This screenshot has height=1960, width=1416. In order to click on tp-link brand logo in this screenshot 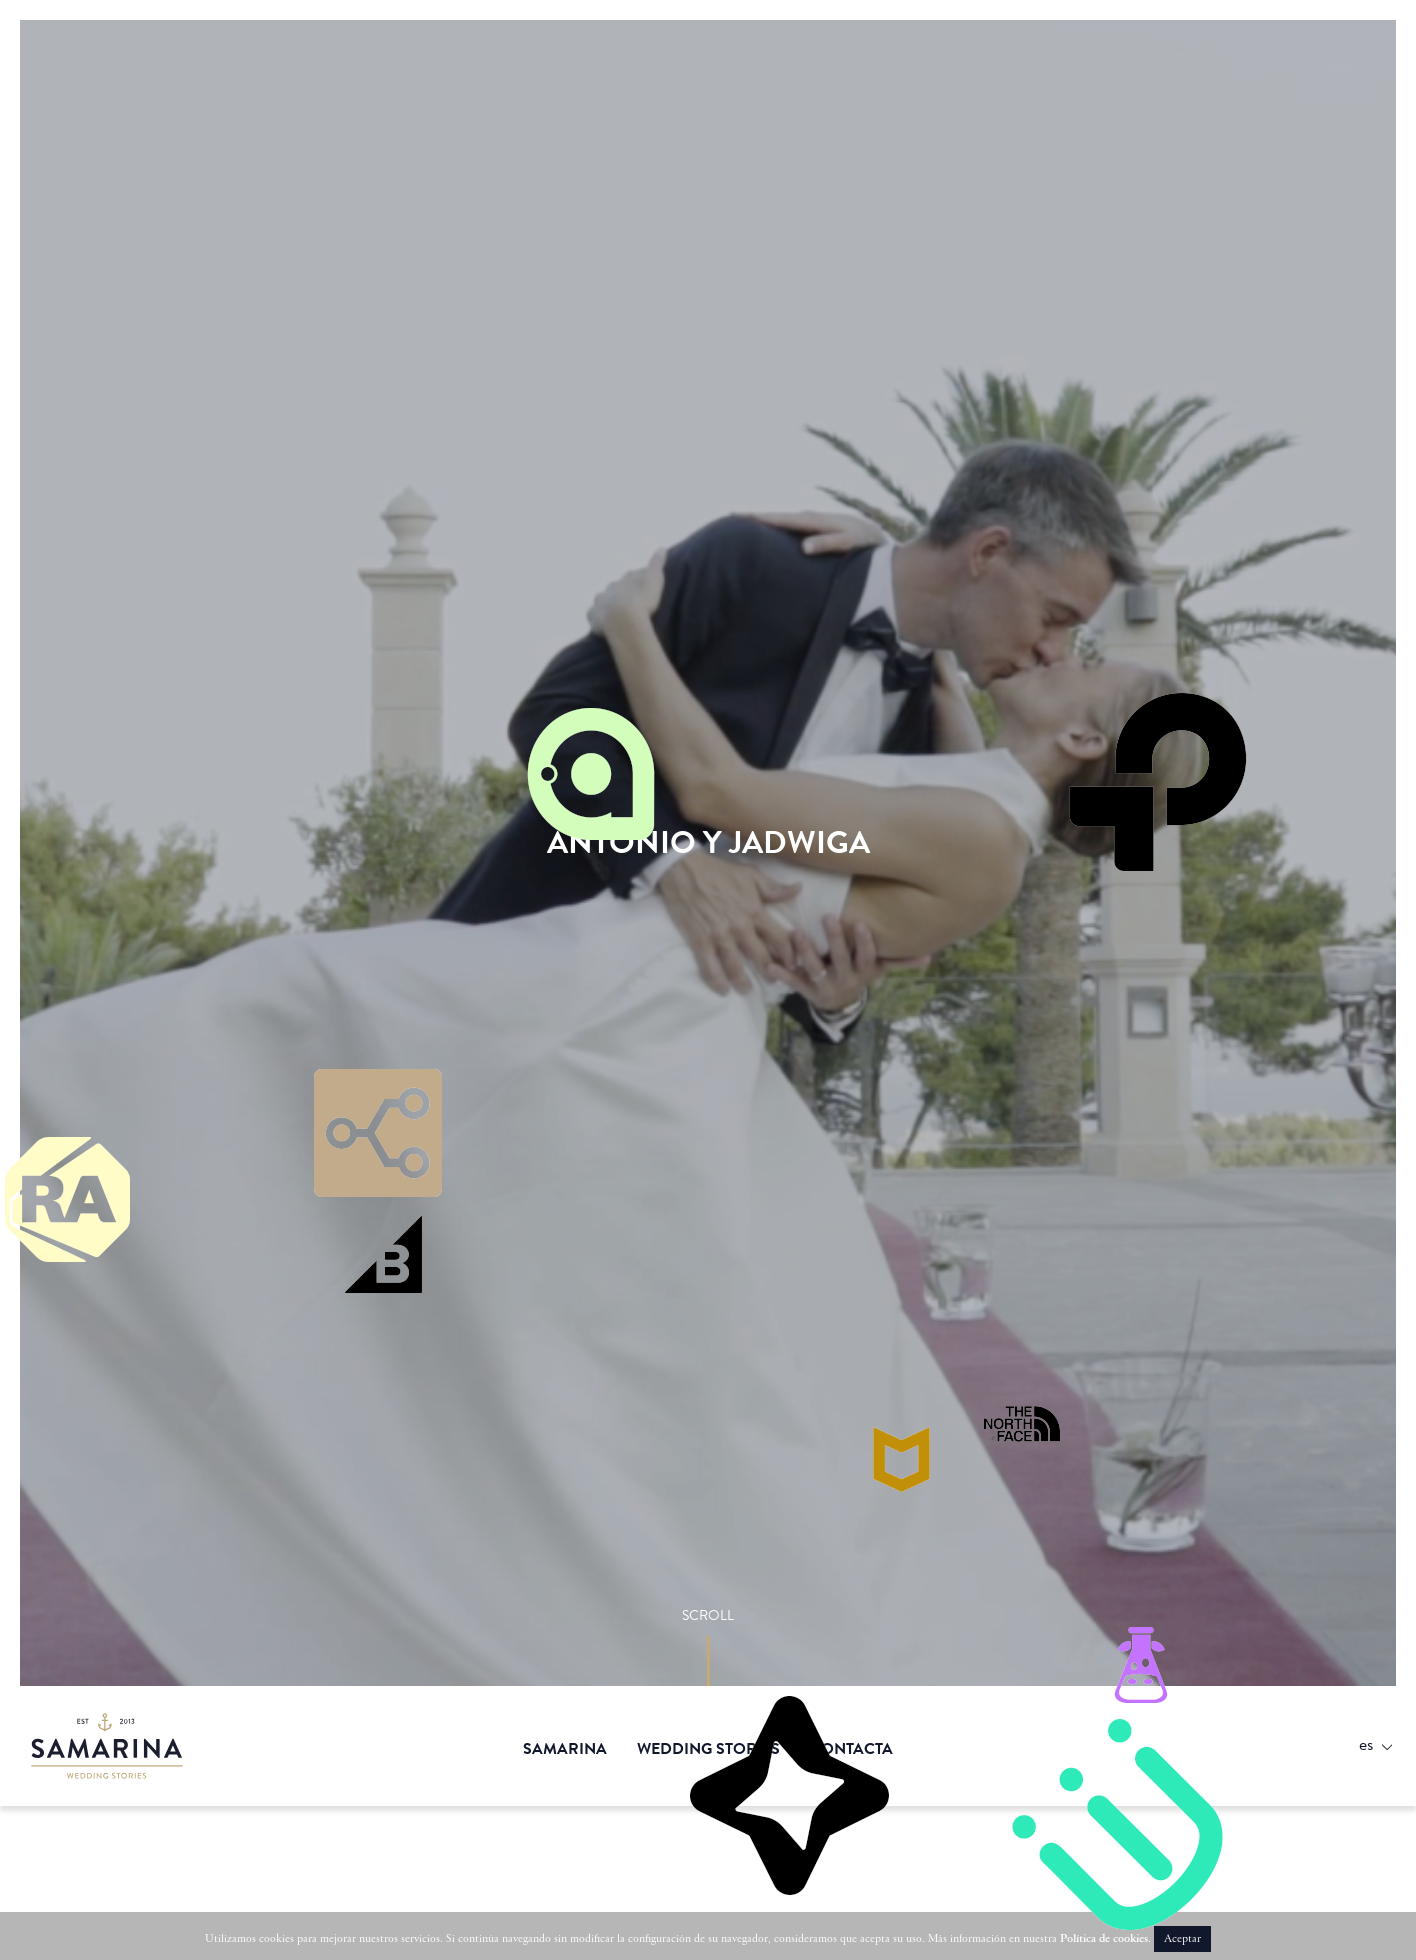, I will do `click(1158, 782)`.